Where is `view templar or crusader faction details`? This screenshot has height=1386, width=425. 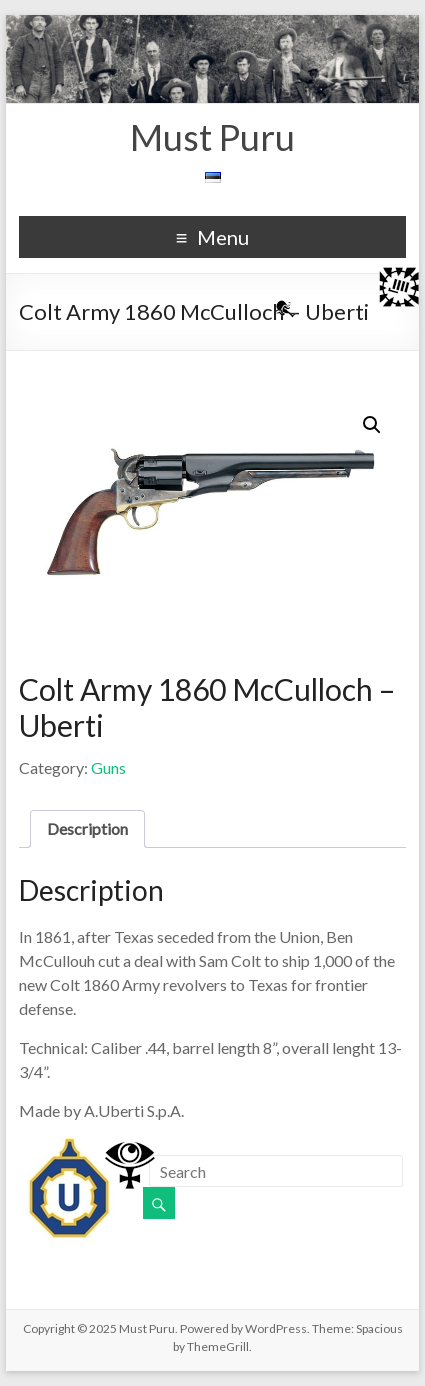 view templar or crusader faction details is located at coordinates (130, 1163).